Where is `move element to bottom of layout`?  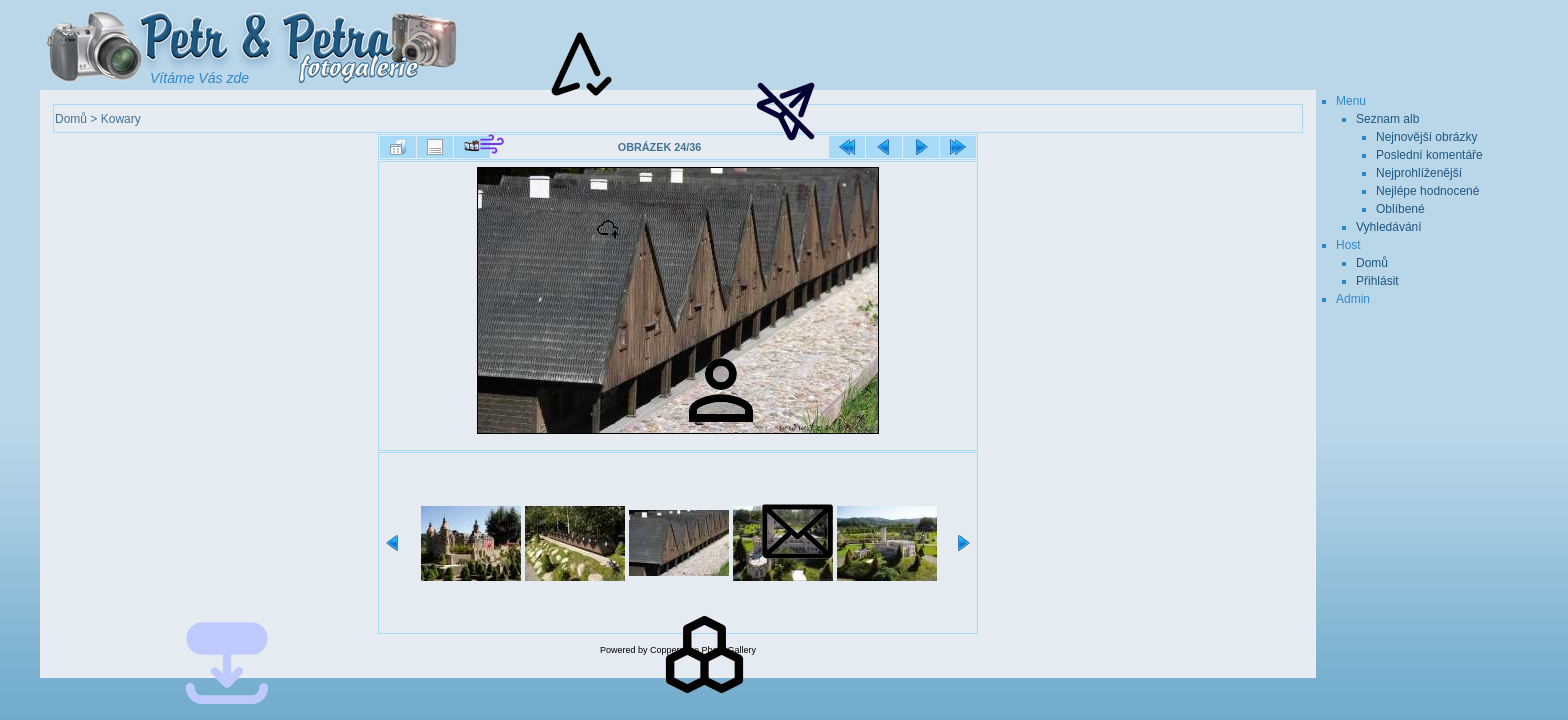 move element to bottom of layout is located at coordinates (227, 663).